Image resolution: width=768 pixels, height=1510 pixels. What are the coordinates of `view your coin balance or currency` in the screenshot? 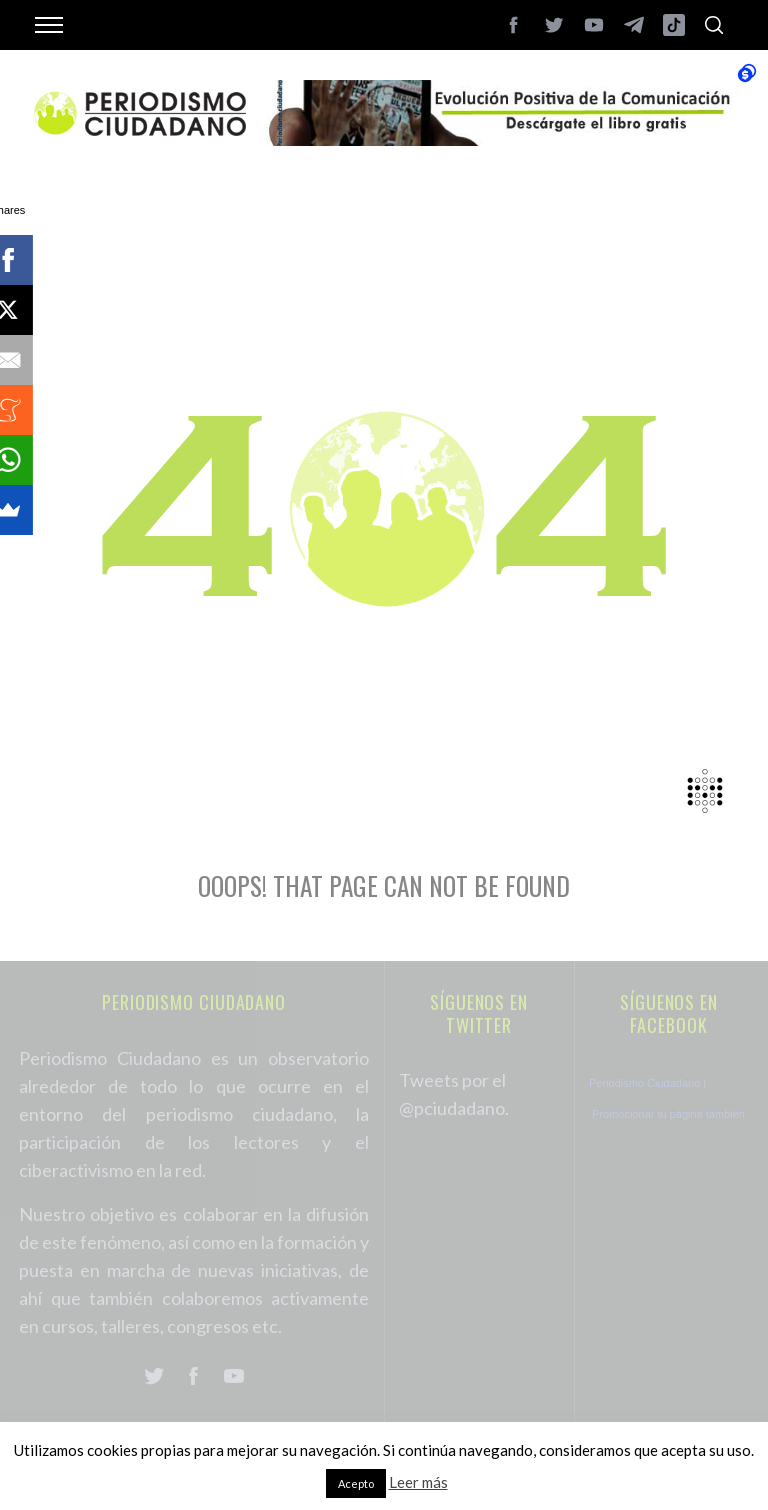 It's located at (747, 73).